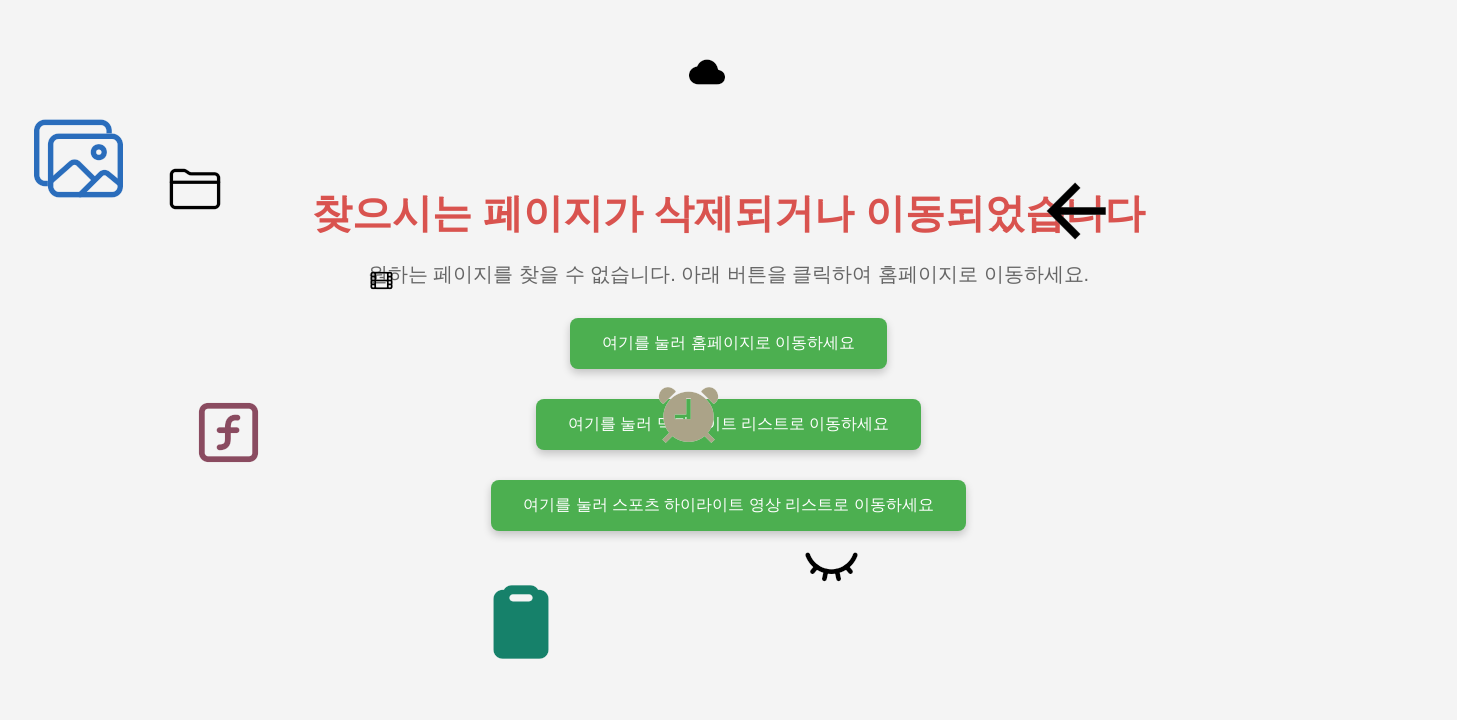 The height and width of the screenshot is (720, 1457). What do you see at coordinates (78, 158) in the screenshot?
I see `view photo gallery` at bounding box center [78, 158].